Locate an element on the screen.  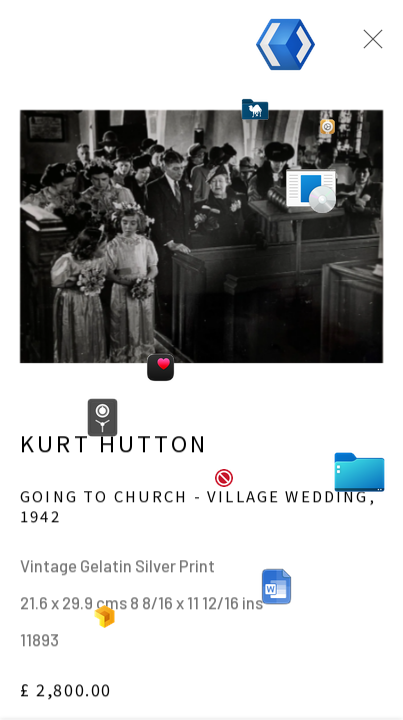
open desktop folder is located at coordinates (359, 473).